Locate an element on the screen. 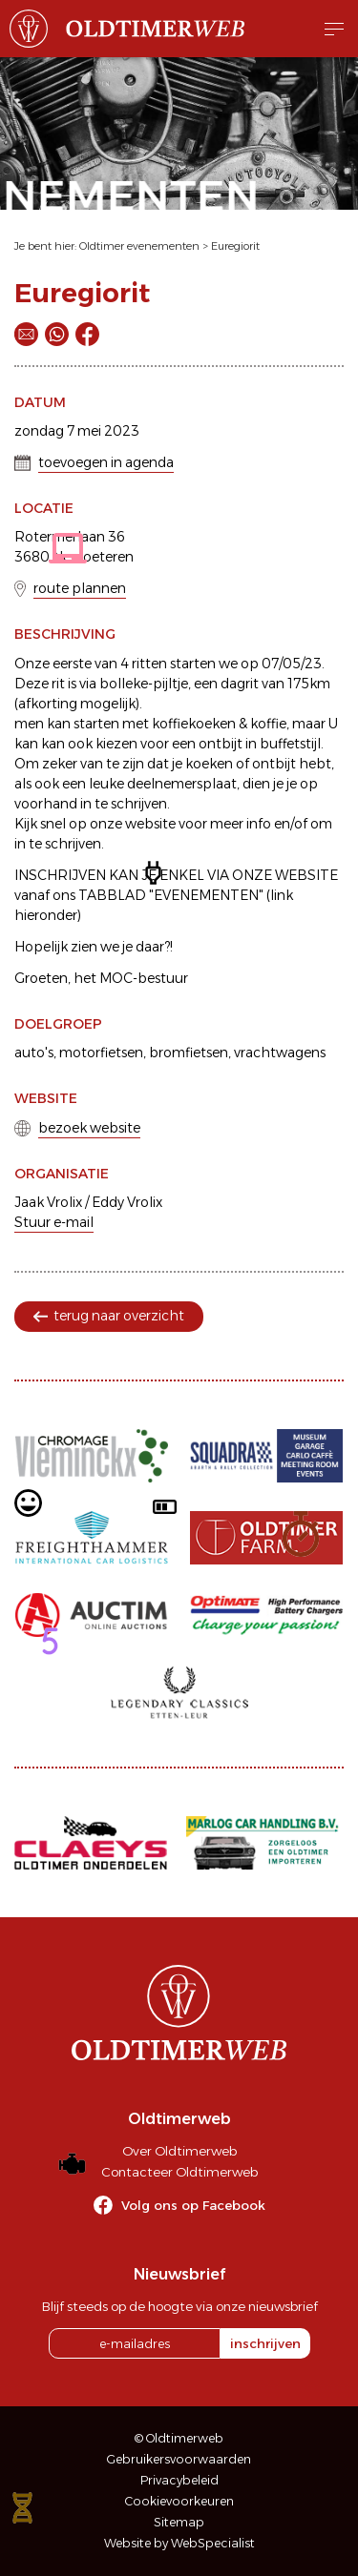  view genetic or DNA information is located at coordinates (22, 2507).